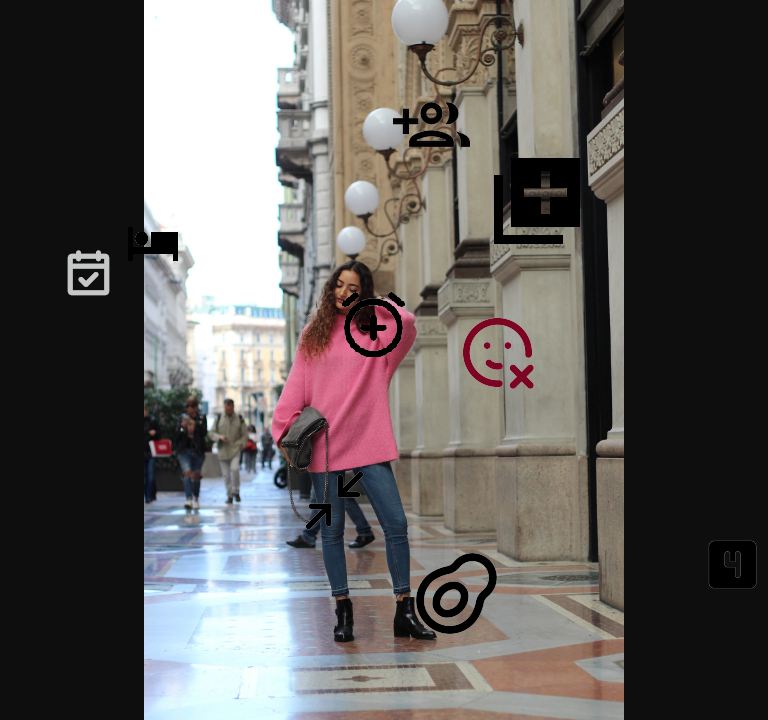 The height and width of the screenshot is (720, 768). What do you see at coordinates (153, 243) in the screenshot?
I see `find nearby hotels or accommodations` at bounding box center [153, 243].